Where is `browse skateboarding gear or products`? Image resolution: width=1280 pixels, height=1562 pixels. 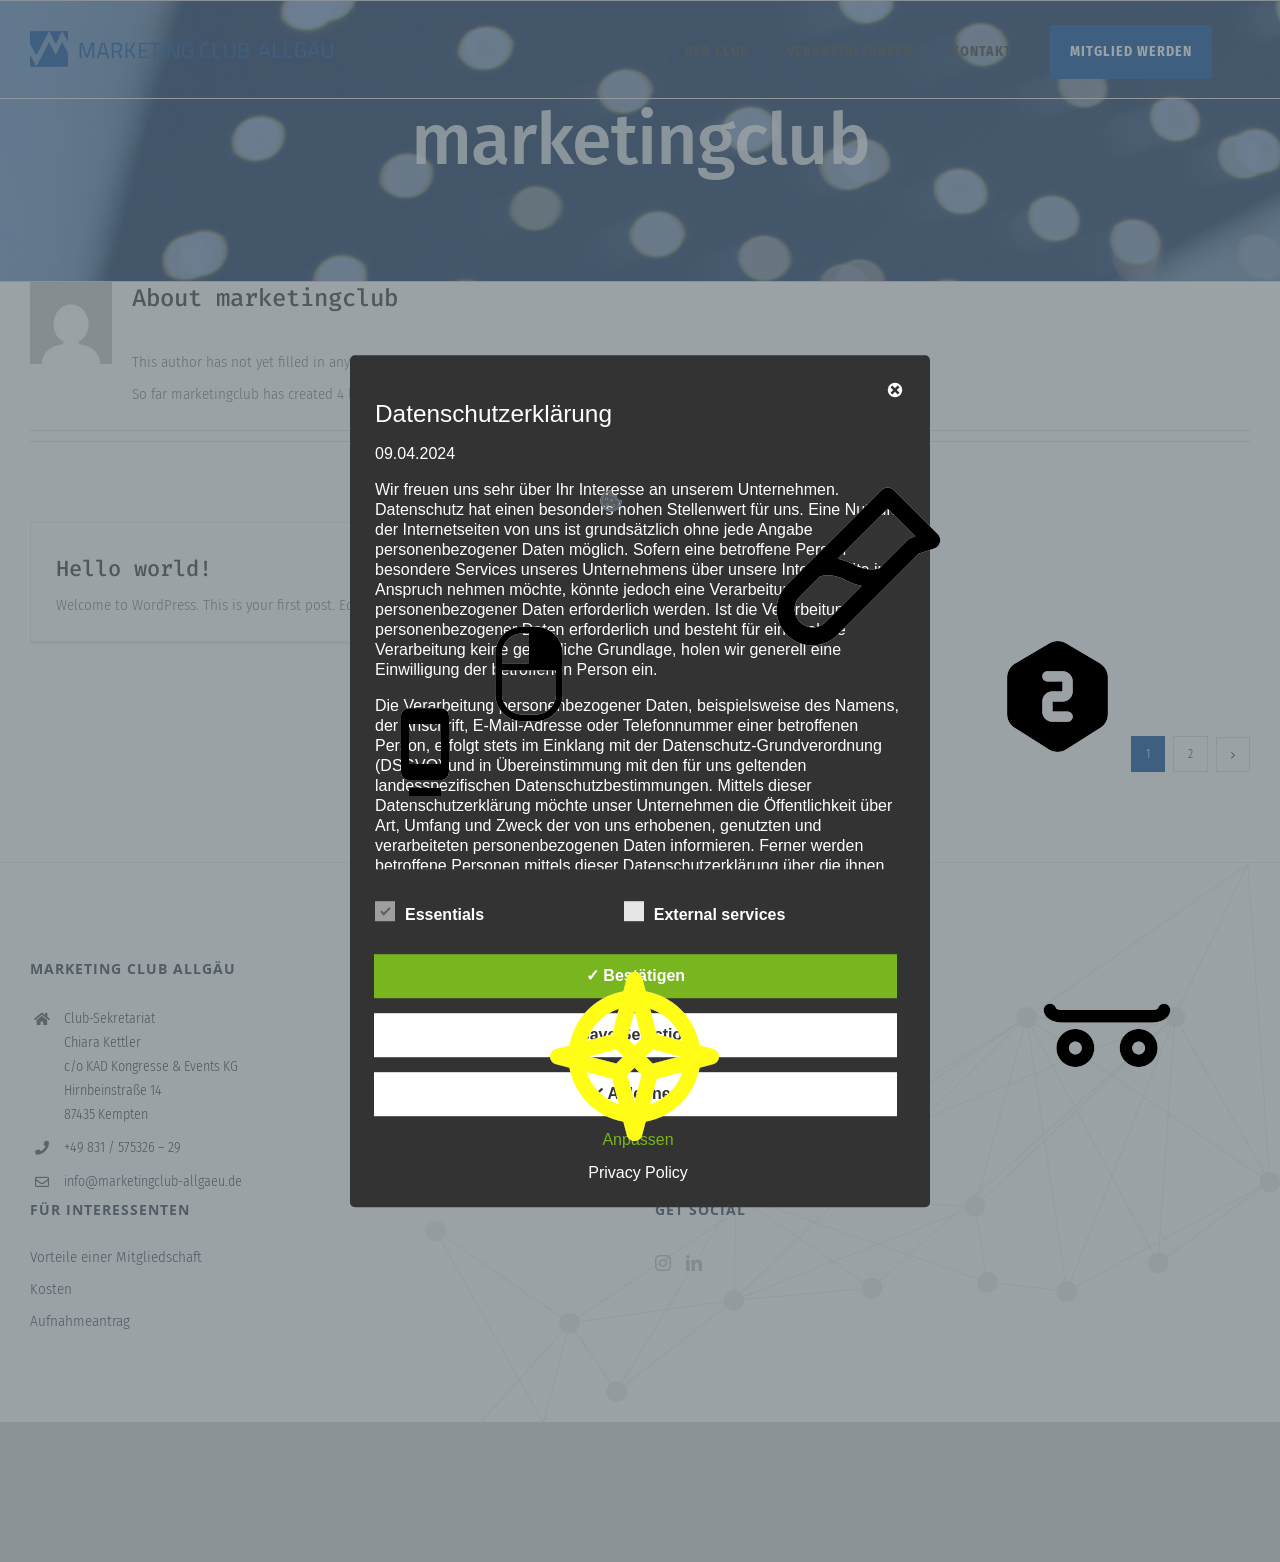
browse skateboarding gear or products is located at coordinates (1107, 1029).